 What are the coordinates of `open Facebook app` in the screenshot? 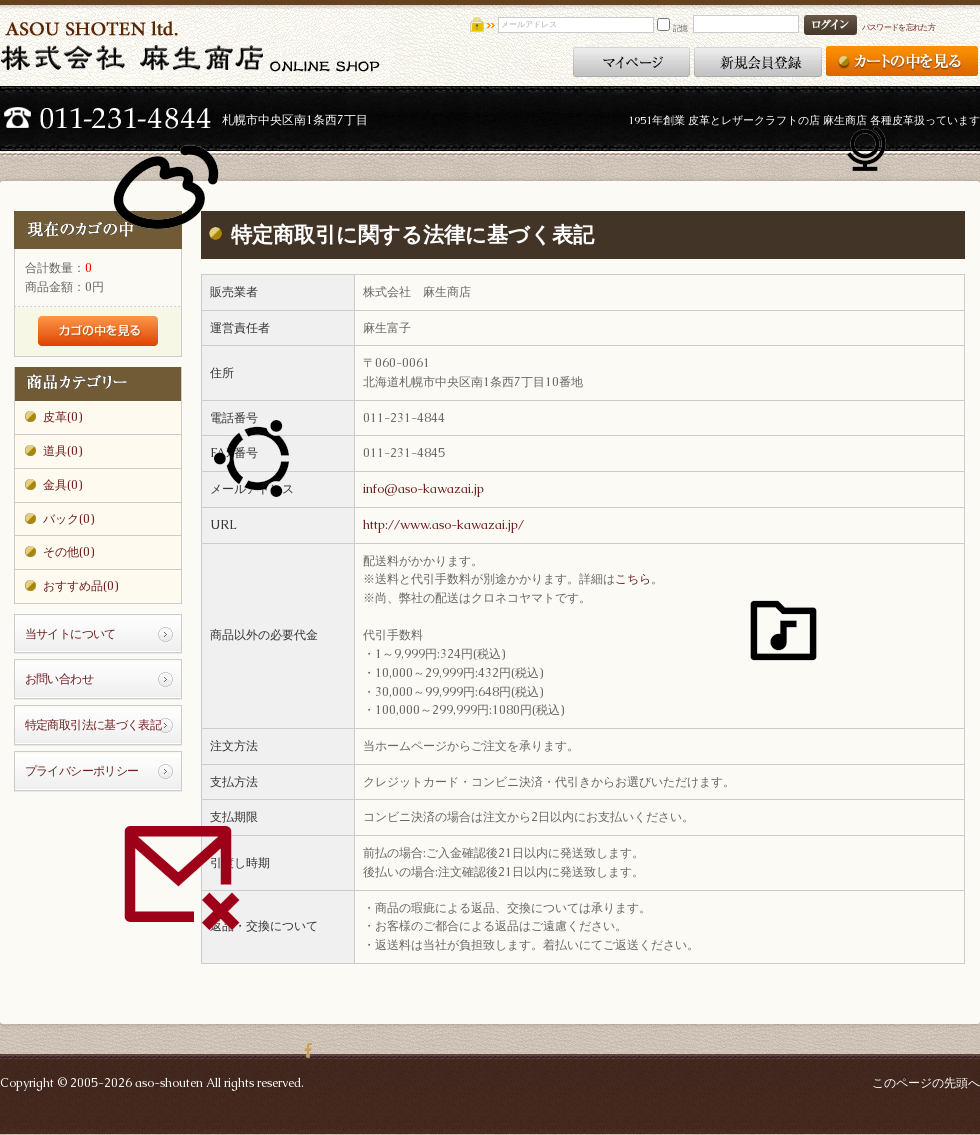 It's located at (308, 1050).